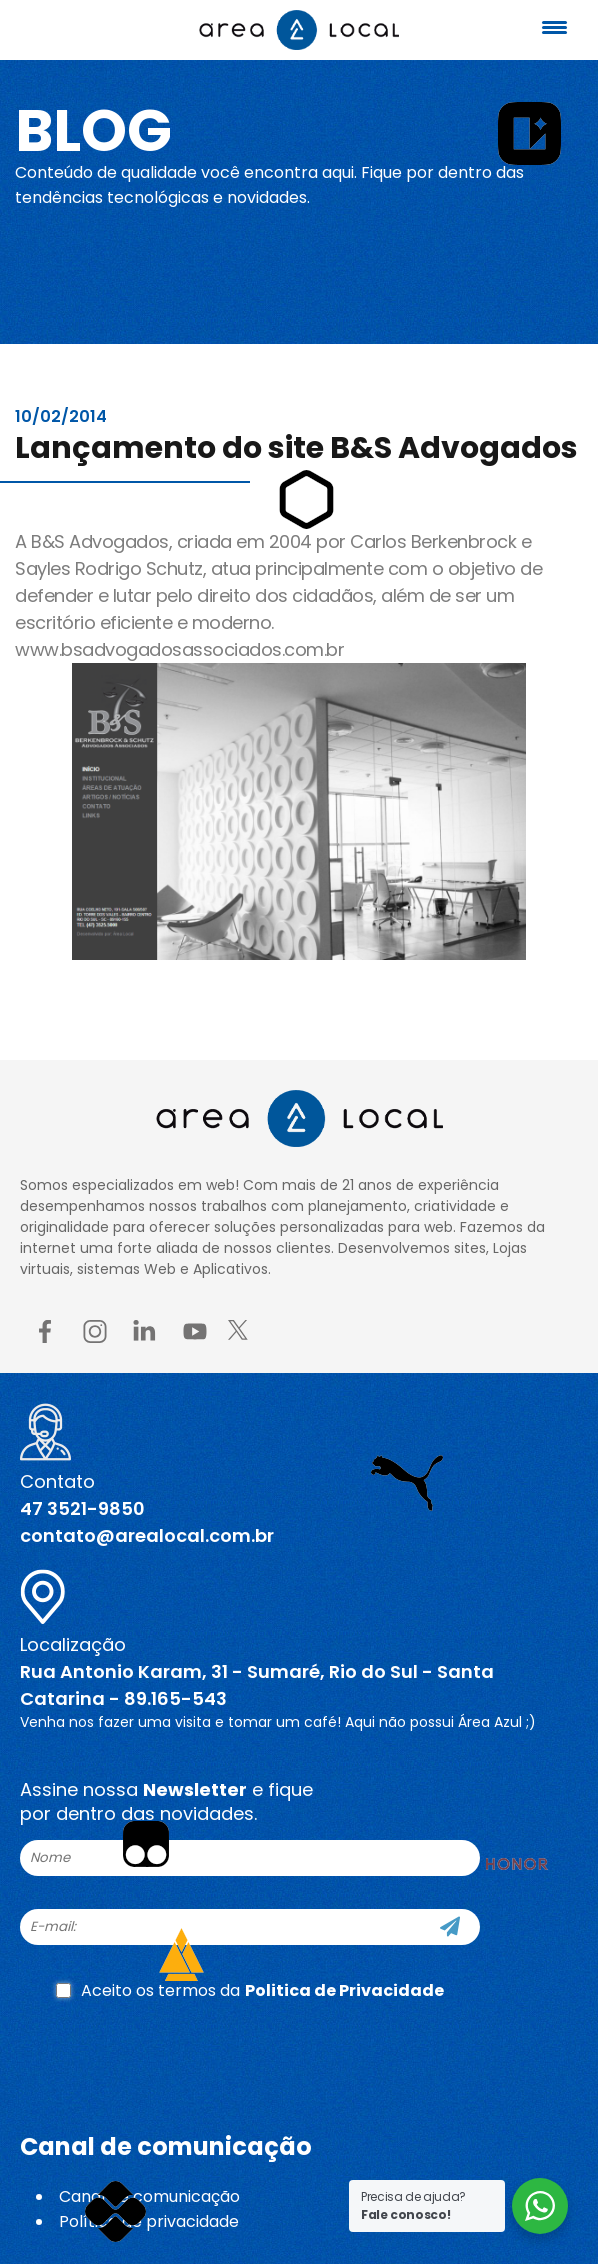 The height and width of the screenshot is (2264, 598). I want to click on pay with pix instant payment, so click(115, 2211).